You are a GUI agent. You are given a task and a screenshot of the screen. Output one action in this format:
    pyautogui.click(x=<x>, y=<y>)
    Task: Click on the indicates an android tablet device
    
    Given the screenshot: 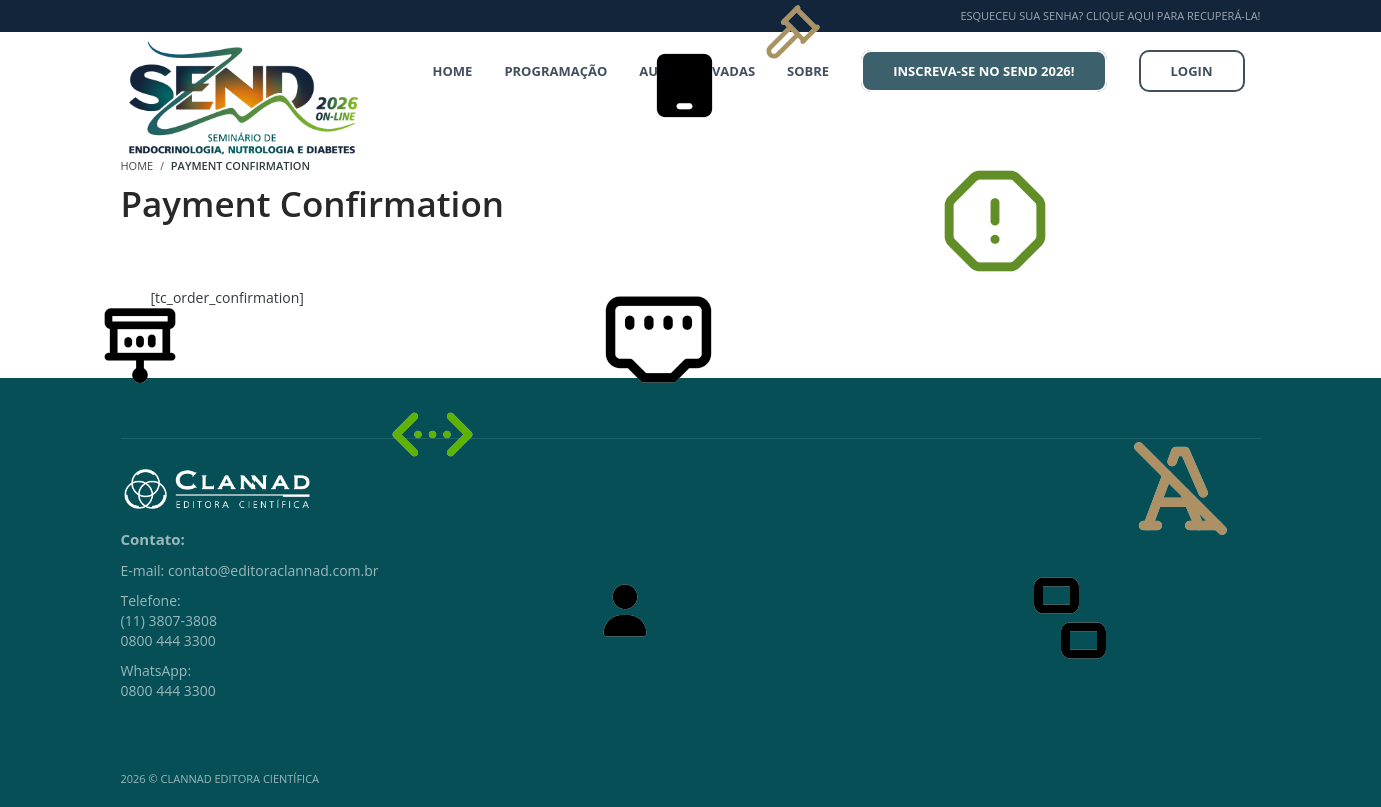 What is the action you would take?
    pyautogui.click(x=684, y=85)
    